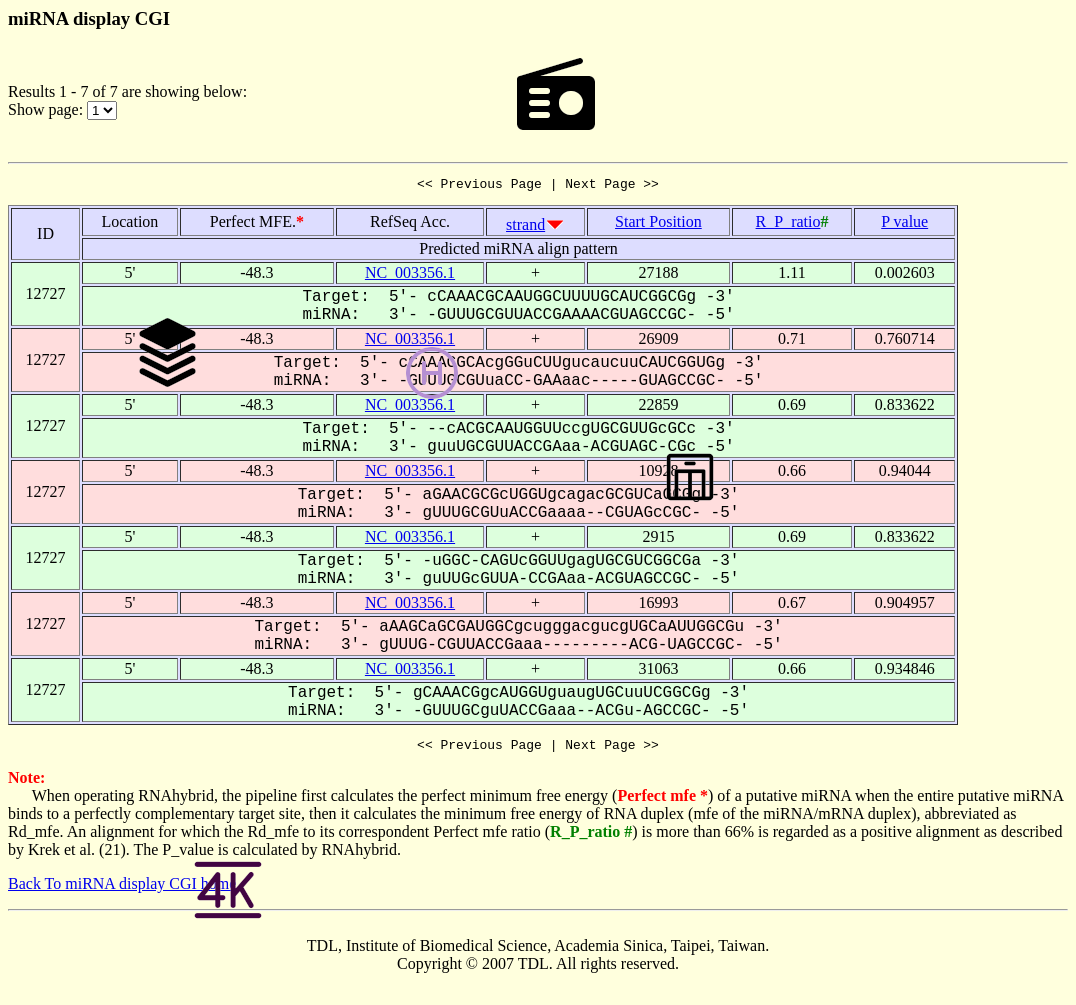 This screenshot has width=1076, height=1005. What do you see at coordinates (432, 373) in the screenshot?
I see `hospital or helipad location marker` at bounding box center [432, 373].